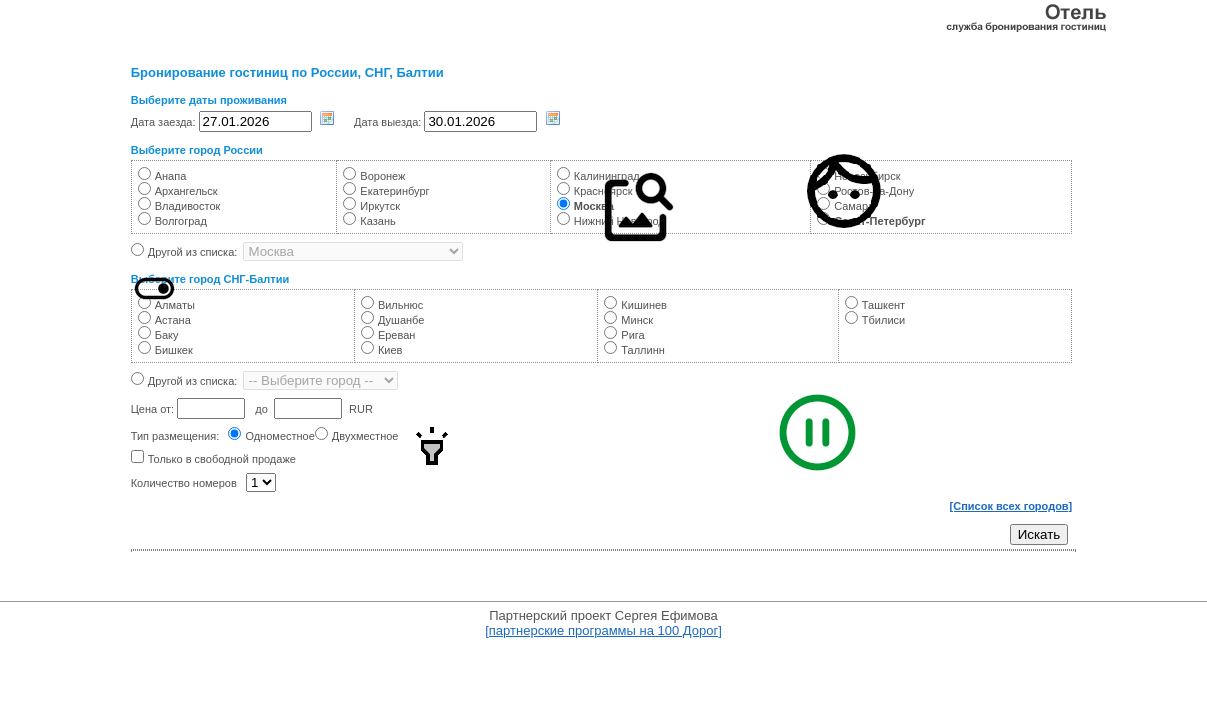 The image size is (1207, 720). What do you see at coordinates (432, 446) in the screenshot?
I see `highlight selected text` at bounding box center [432, 446].